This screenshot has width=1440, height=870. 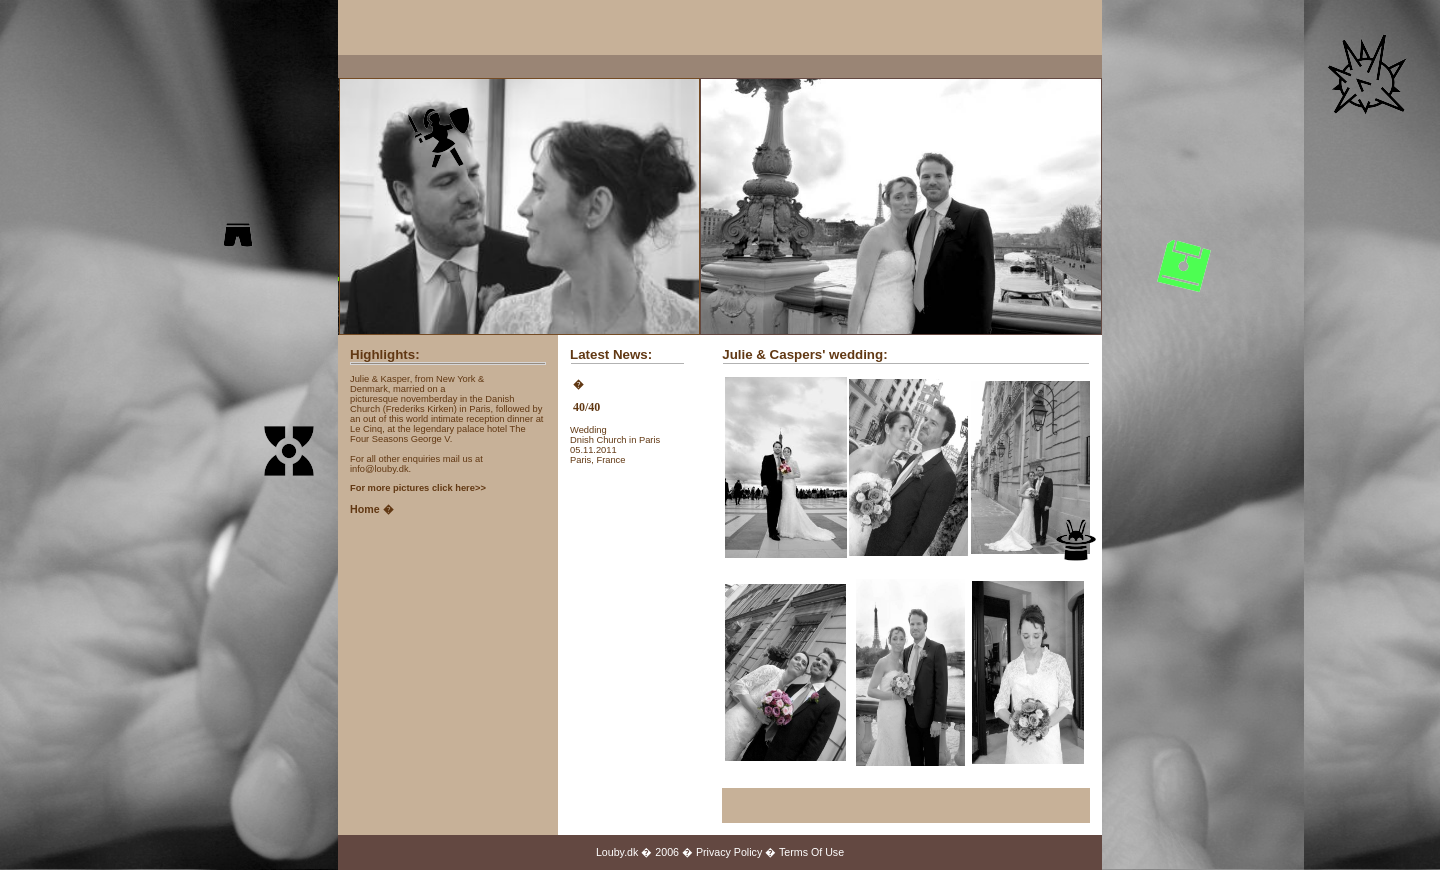 What do you see at coordinates (439, 136) in the screenshot?
I see `select female warrior character class` at bounding box center [439, 136].